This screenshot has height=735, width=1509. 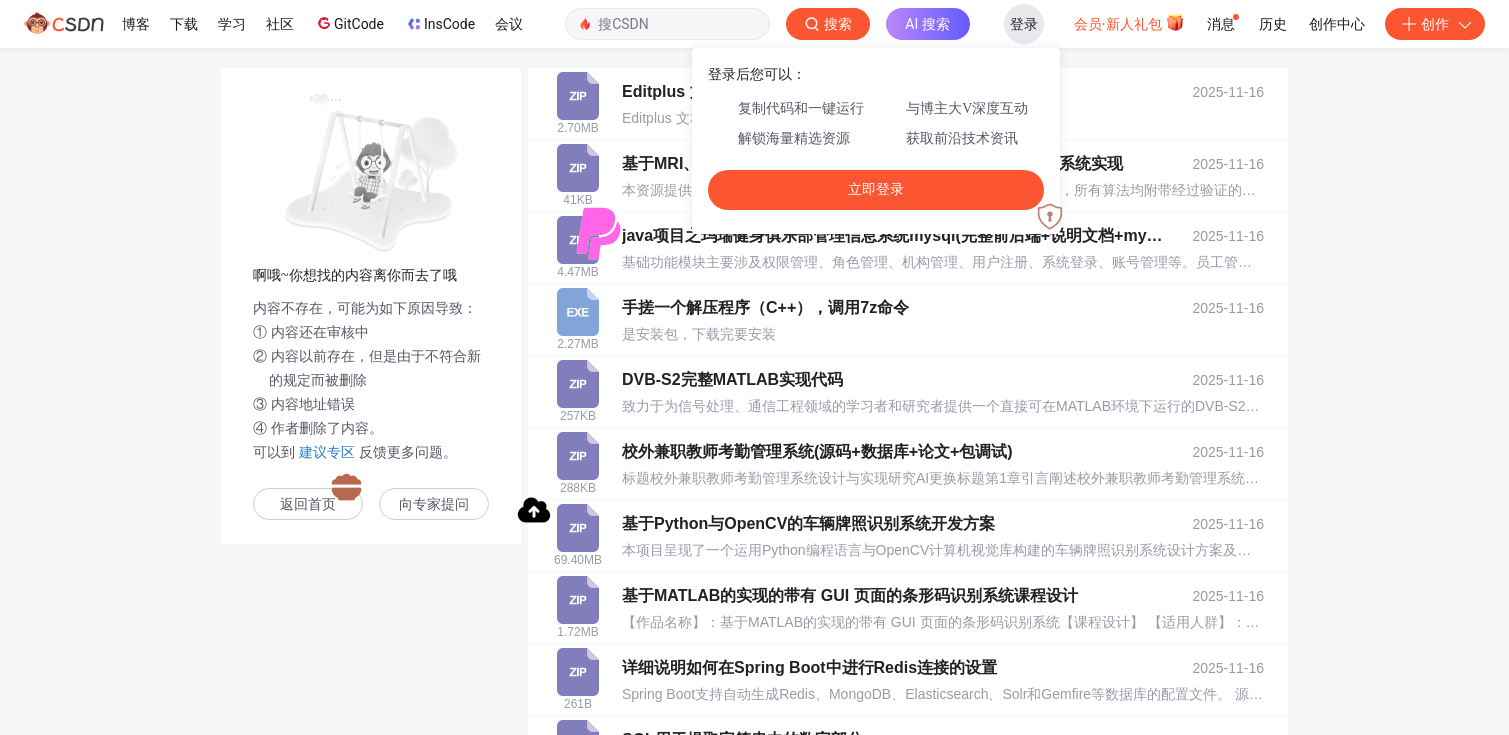 I want to click on pay with PayPal, so click(x=598, y=233).